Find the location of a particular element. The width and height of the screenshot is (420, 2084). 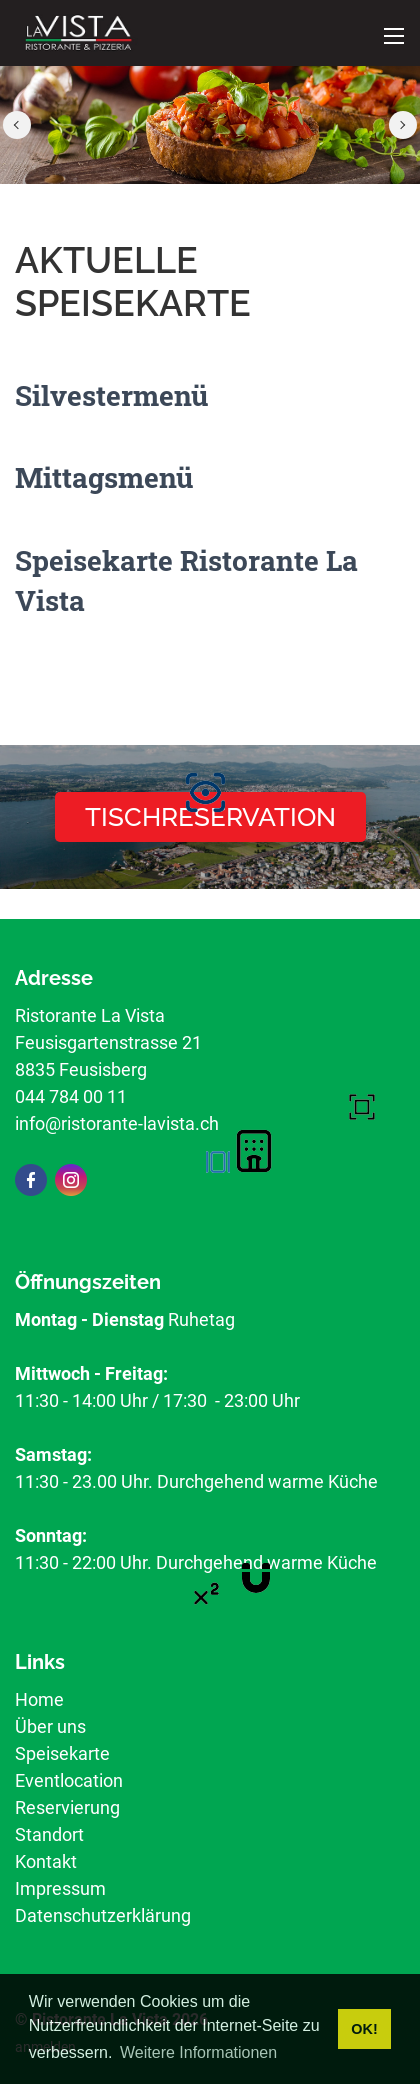

find nearby hotels or accommodations is located at coordinates (254, 1151).